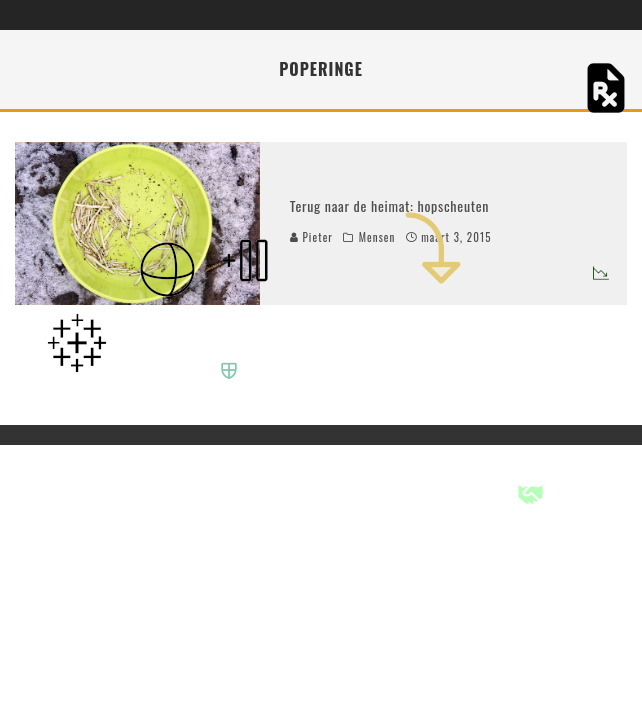 The image size is (642, 720). Describe the element at coordinates (433, 248) in the screenshot. I see `navigate to the next item below` at that location.